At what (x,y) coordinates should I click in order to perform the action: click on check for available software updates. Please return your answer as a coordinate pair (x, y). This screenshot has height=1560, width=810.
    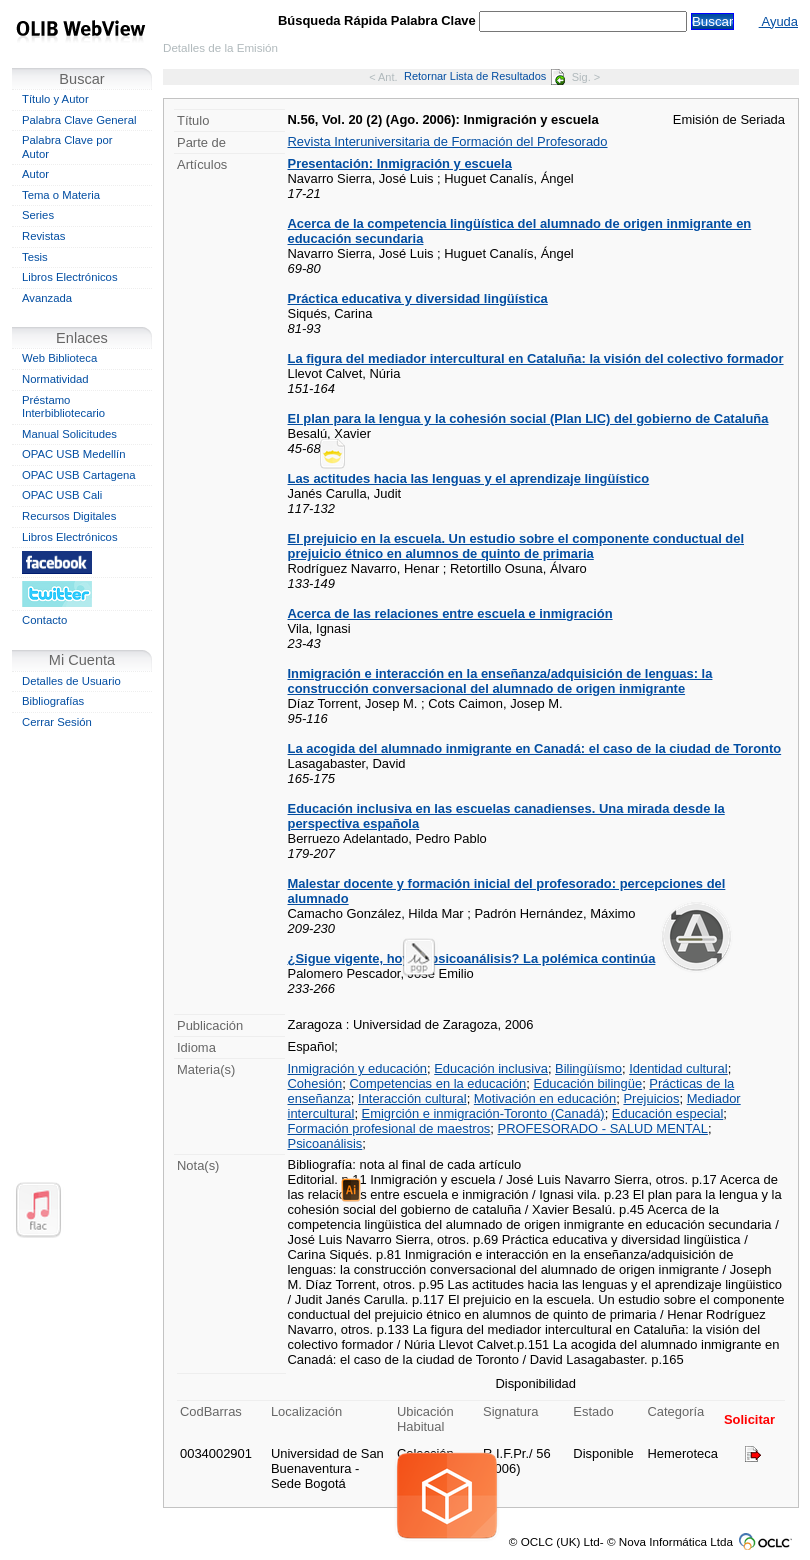
    Looking at the image, I should click on (696, 936).